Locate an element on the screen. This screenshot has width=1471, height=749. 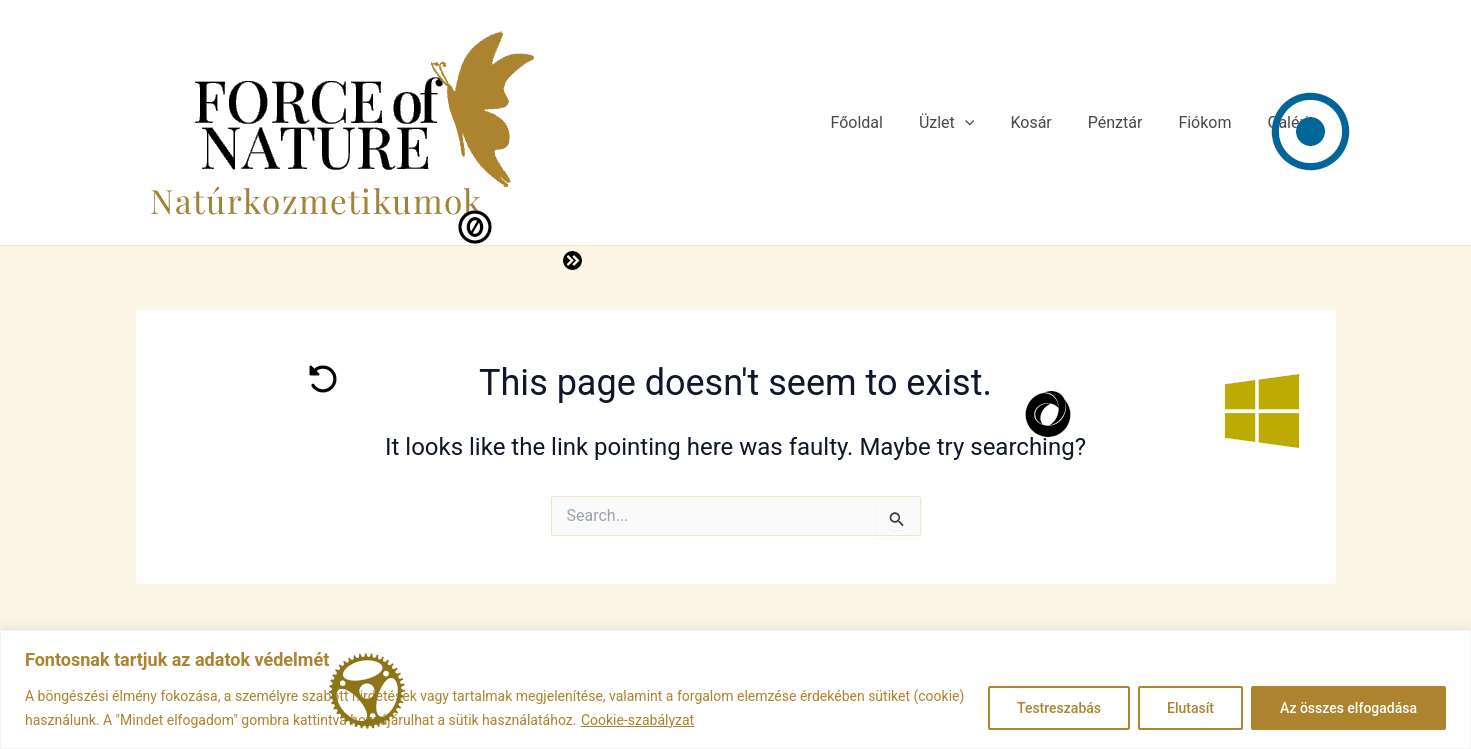
esbuild JavaScript bundler logo is located at coordinates (572, 260).